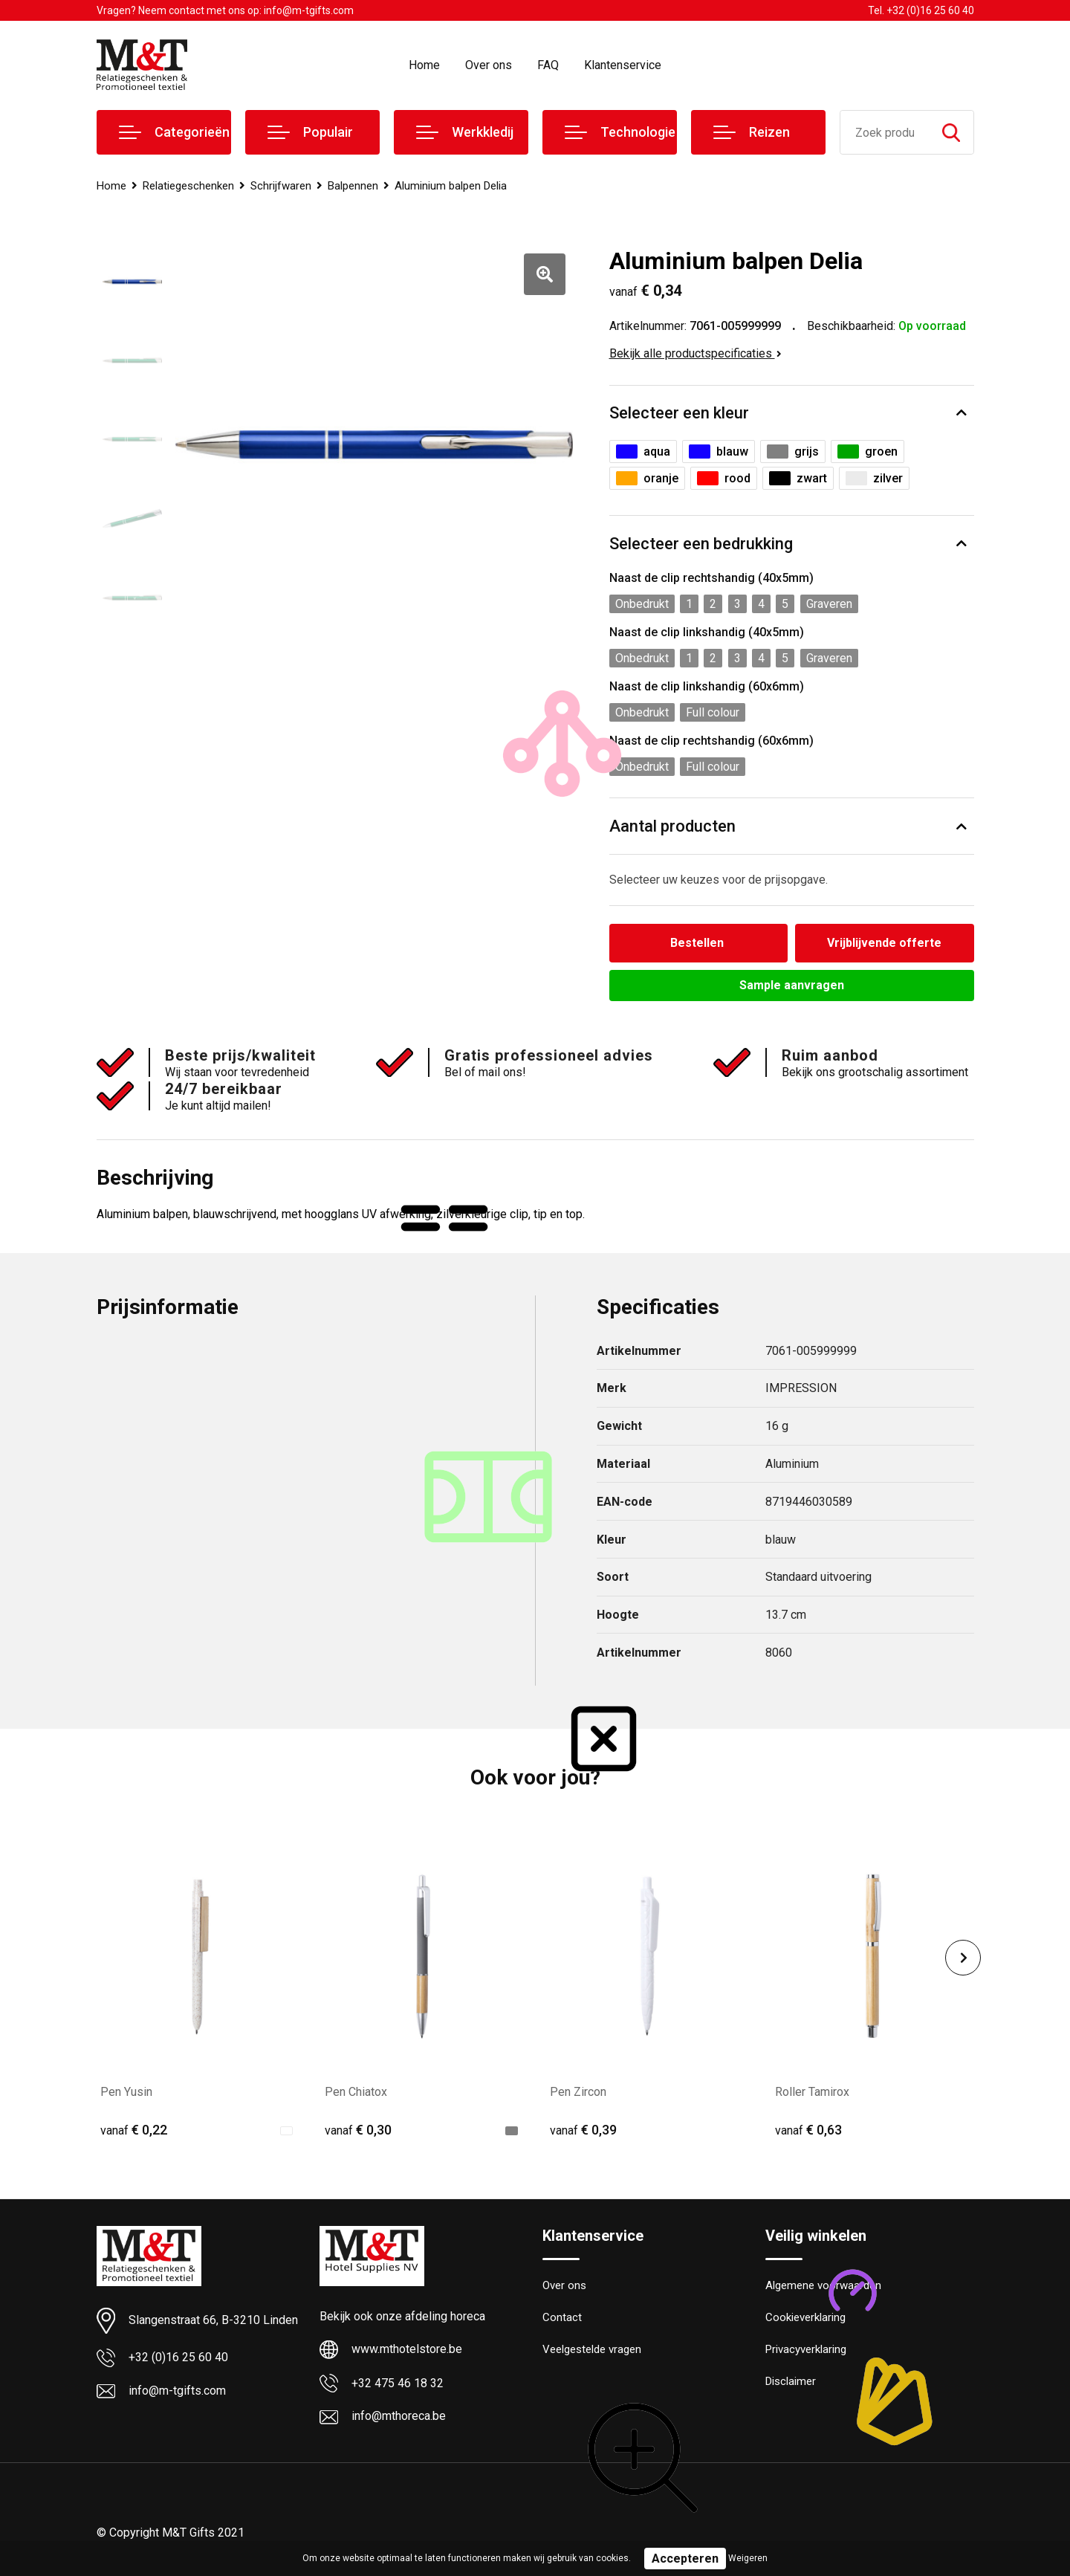 Image resolution: width=1070 pixels, height=2576 pixels. Describe the element at coordinates (488, 1497) in the screenshot. I see `view basketball court locations` at that location.